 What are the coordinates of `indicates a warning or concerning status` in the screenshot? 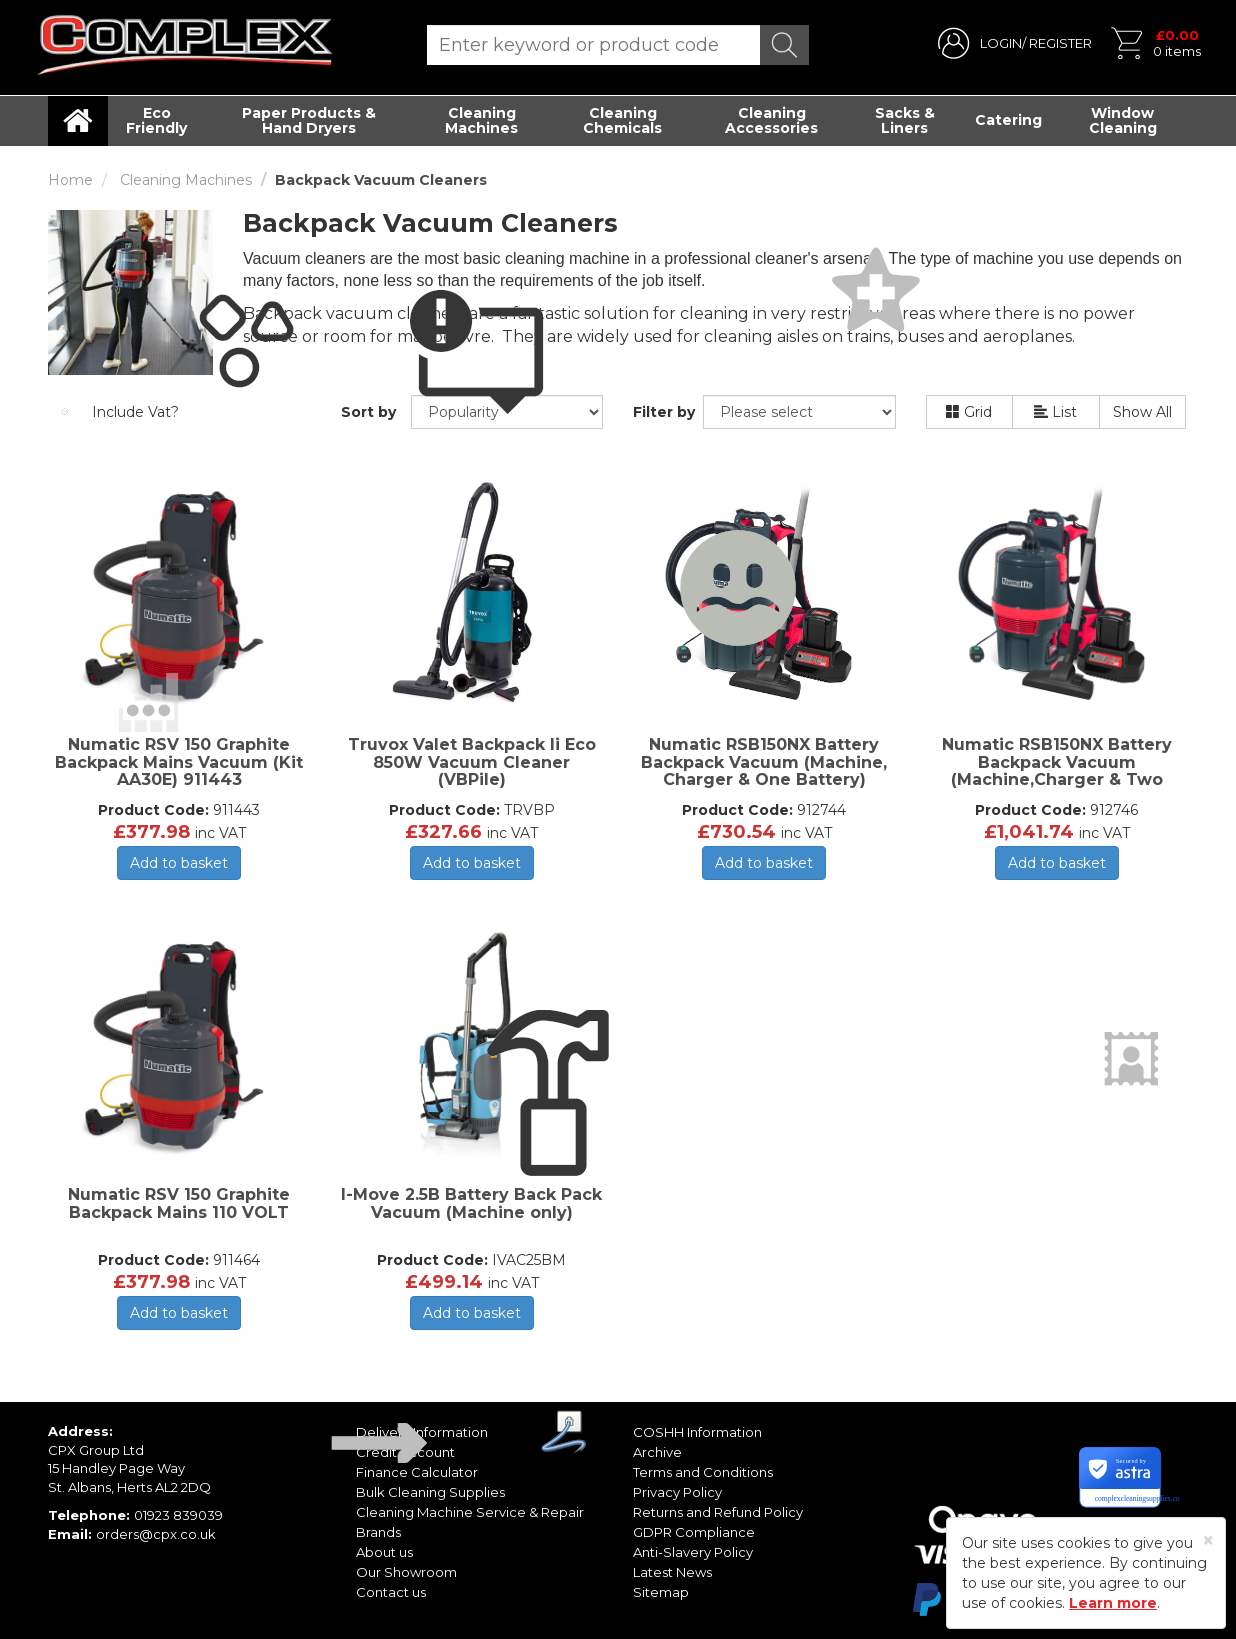 It's located at (738, 588).